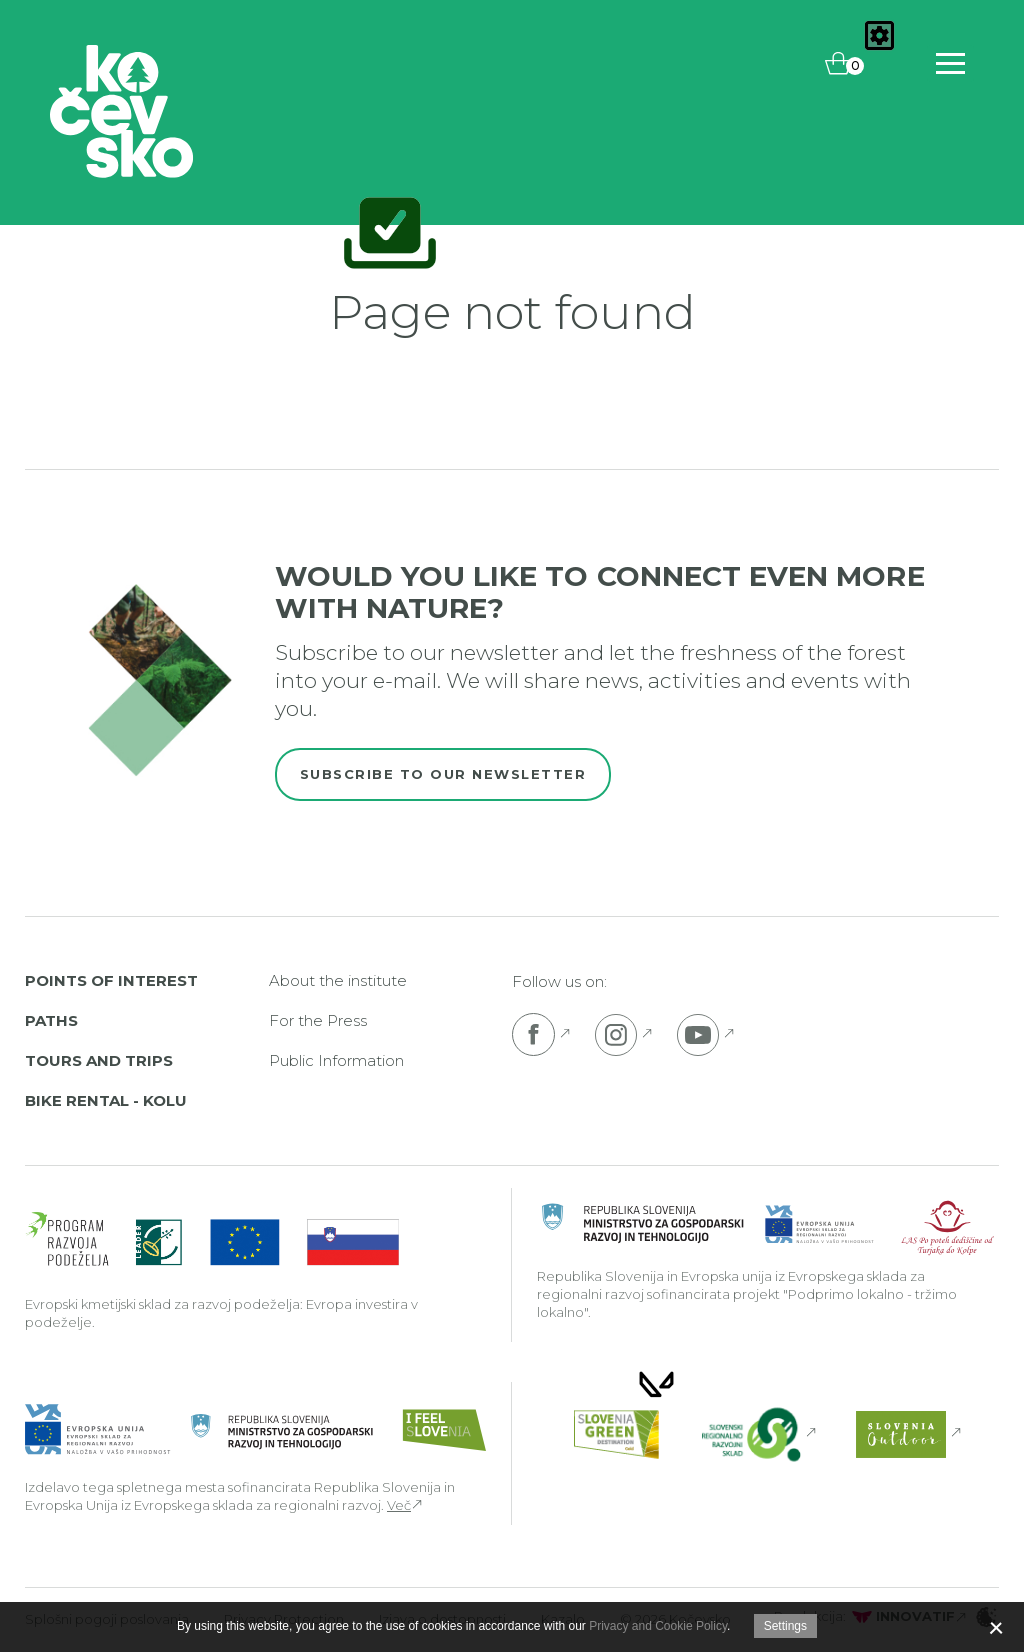  What do you see at coordinates (879, 35) in the screenshot?
I see `access application settings` at bounding box center [879, 35].